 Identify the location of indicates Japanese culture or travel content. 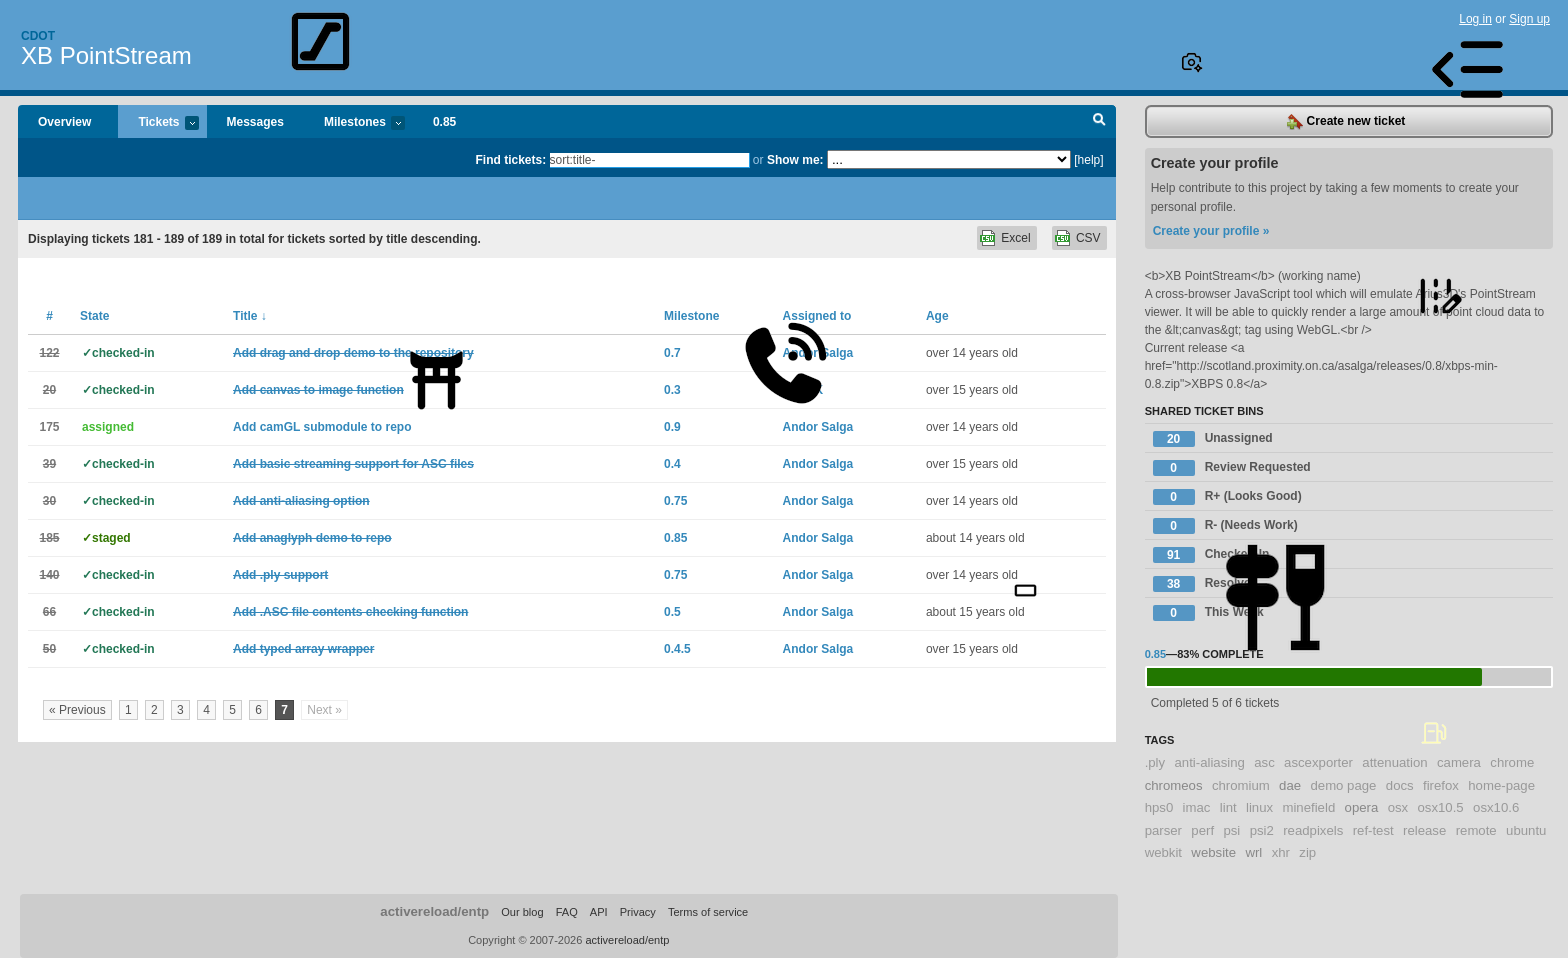
(436, 379).